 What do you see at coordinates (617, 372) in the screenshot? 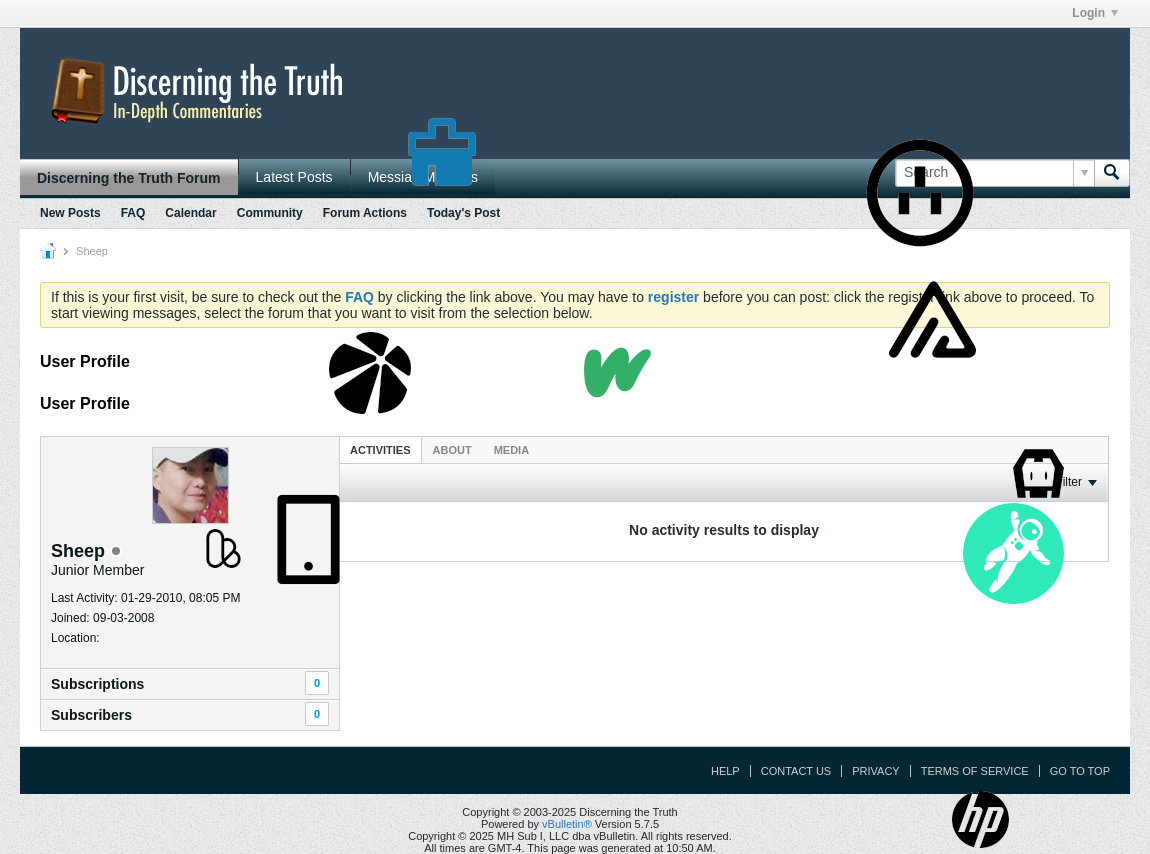
I see `open the wattpad app` at bounding box center [617, 372].